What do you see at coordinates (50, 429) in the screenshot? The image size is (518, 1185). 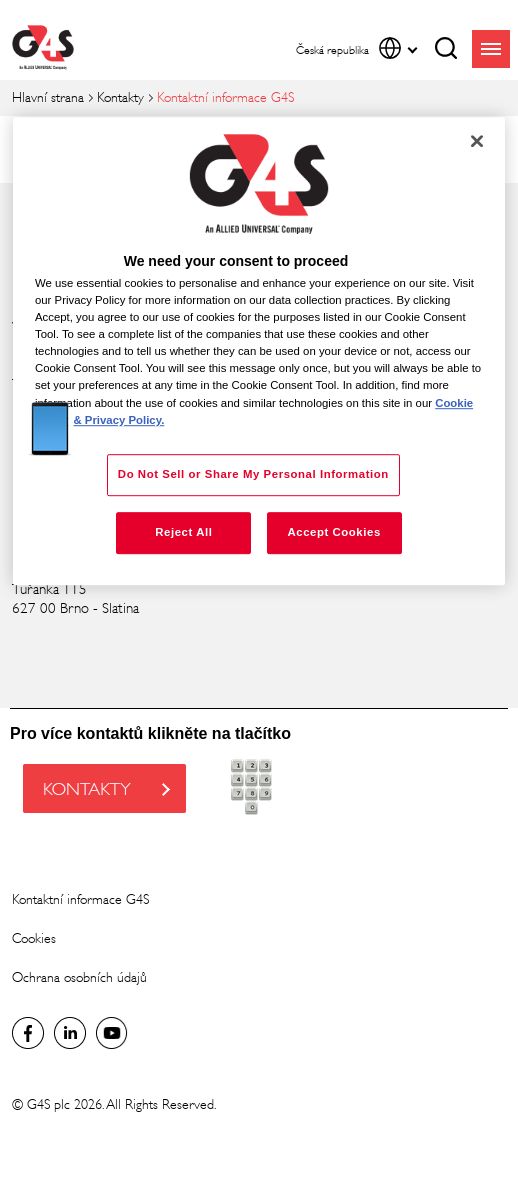 I see `iPad Air device icon for system identification` at bounding box center [50, 429].